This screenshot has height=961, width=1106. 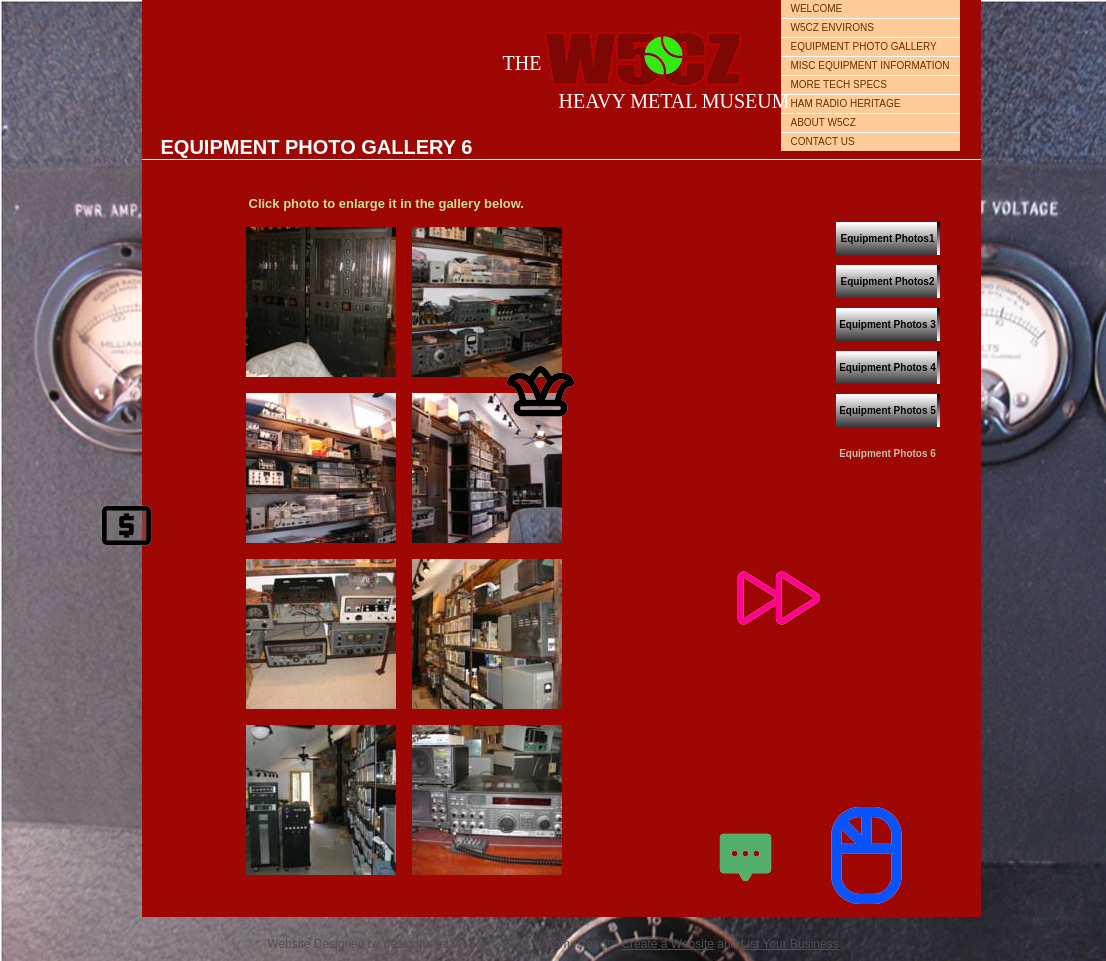 I want to click on find nearby ATMs or cash machines, so click(x=126, y=525).